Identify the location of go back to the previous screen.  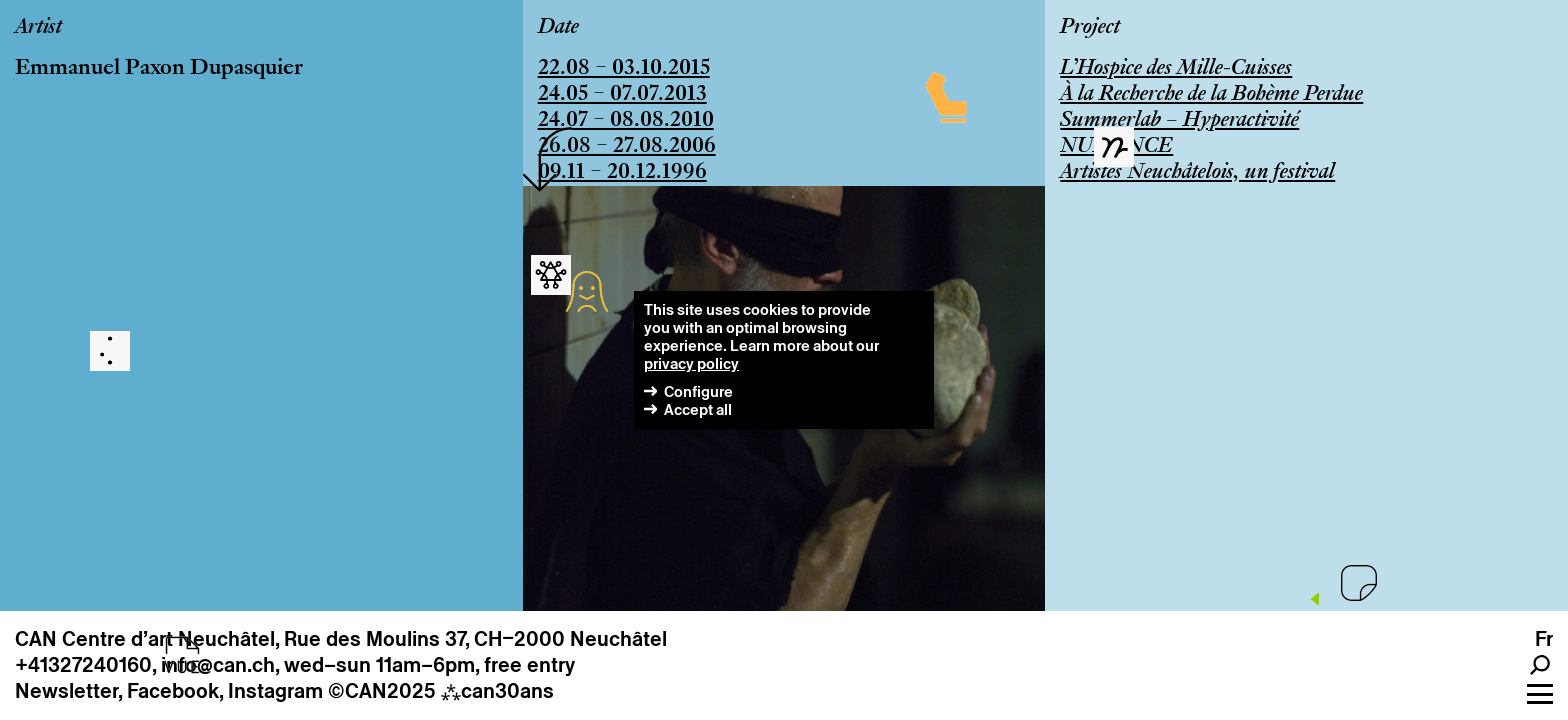
(1315, 599).